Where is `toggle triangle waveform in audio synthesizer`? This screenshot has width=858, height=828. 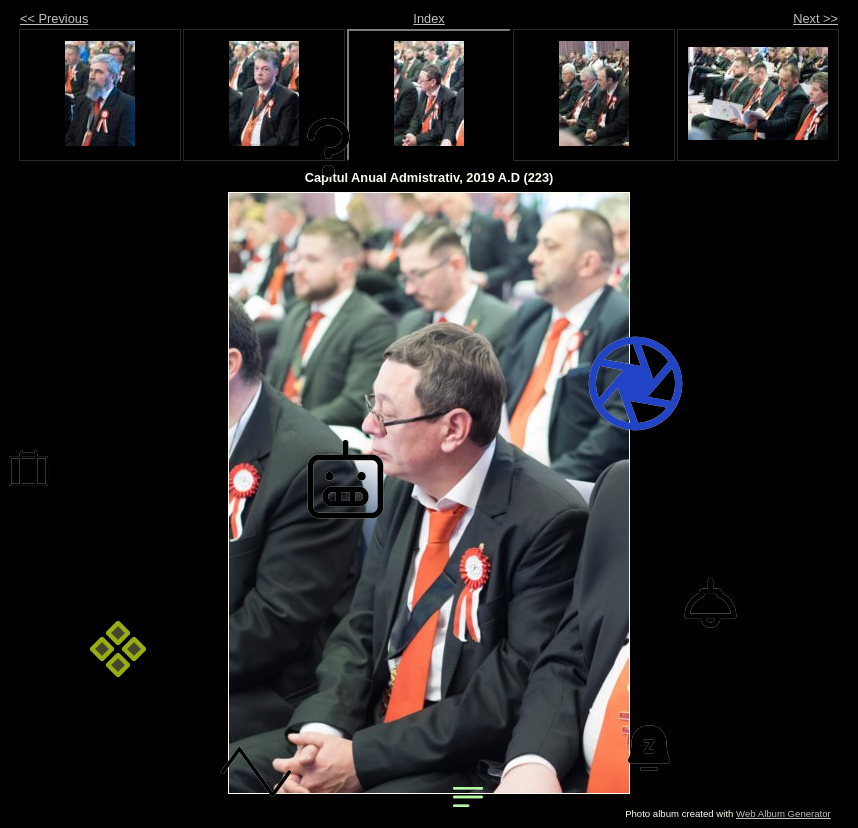 toggle triangle waveform in audio synthesizer is located at coordinates (256, 772).